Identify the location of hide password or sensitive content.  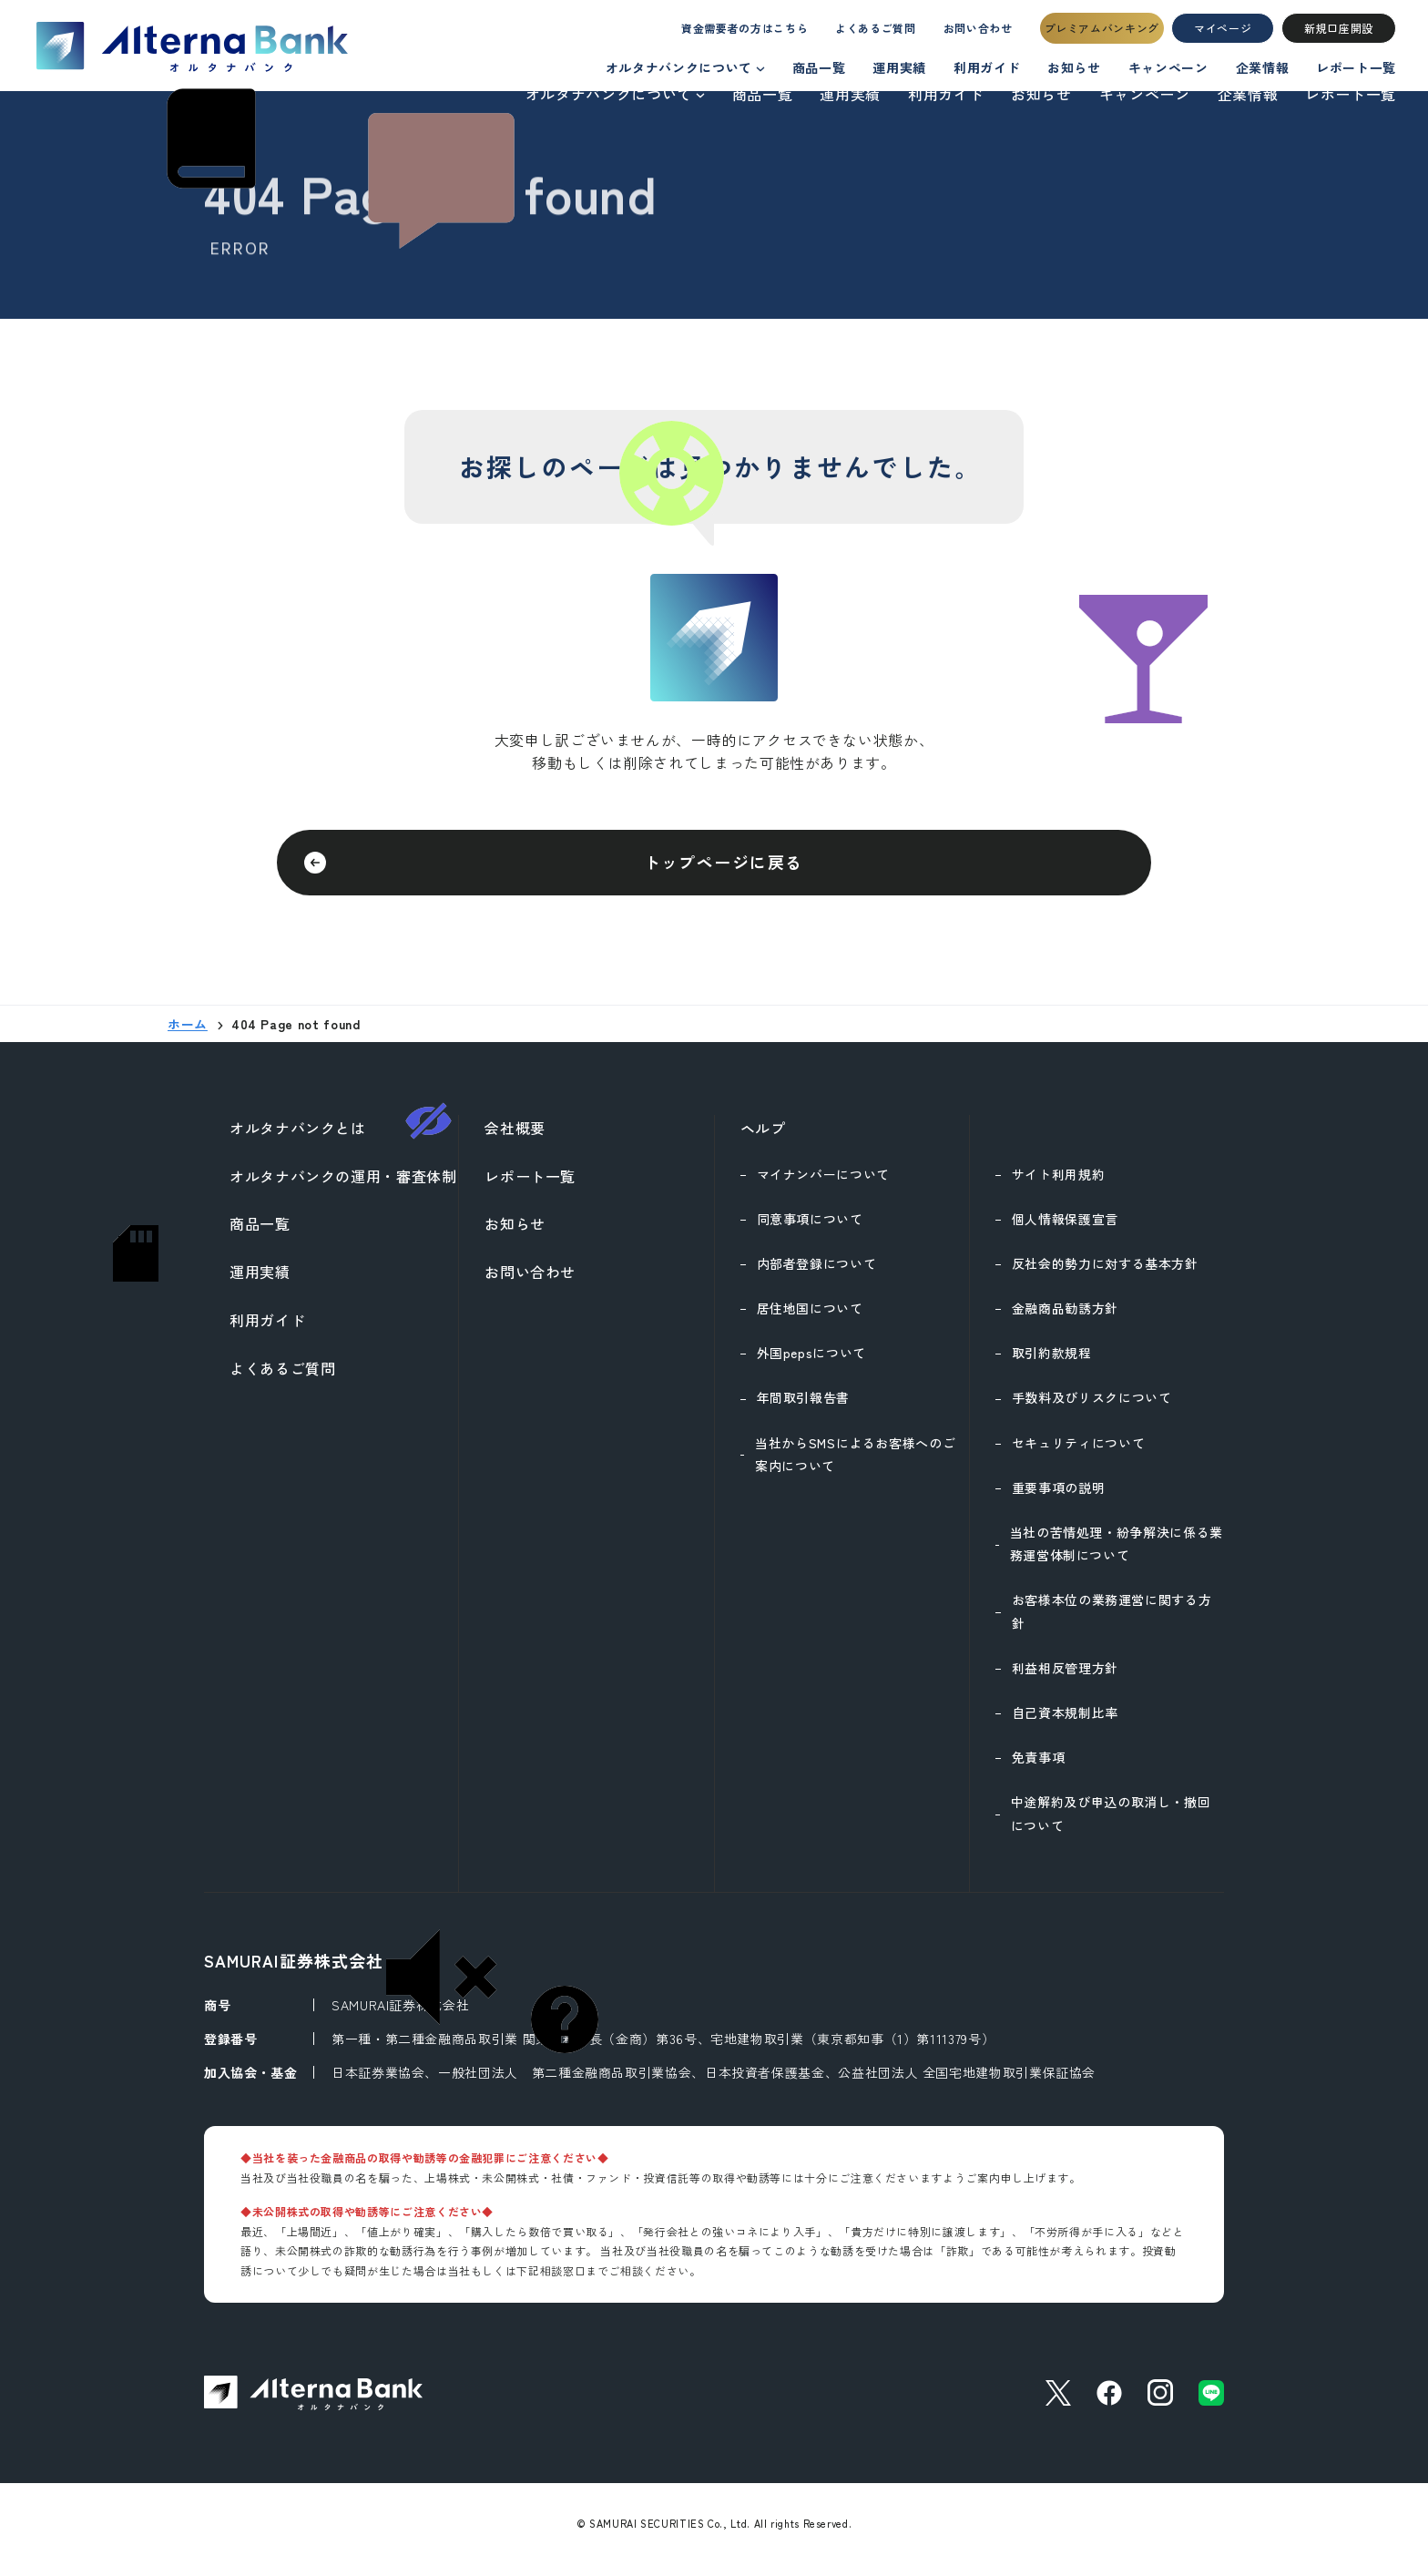
(428, 1120).